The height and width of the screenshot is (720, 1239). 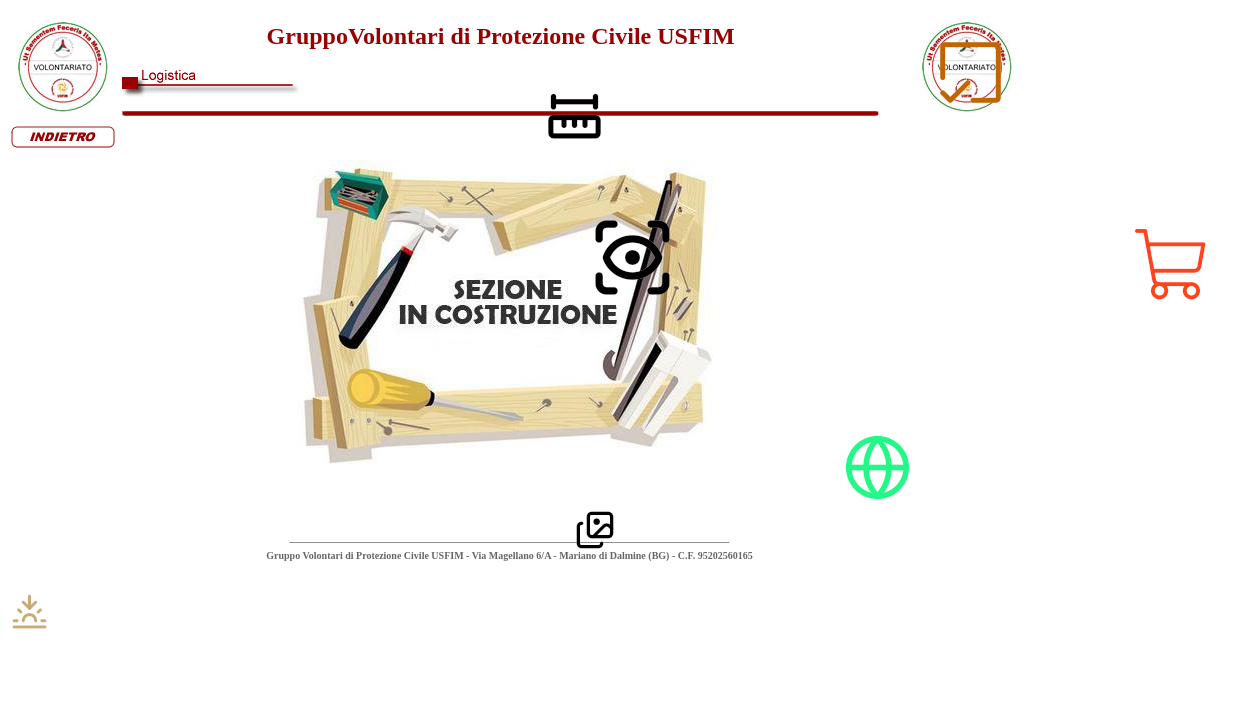 I want to click on set display to evening or night mode, so click(x=29, y=611).